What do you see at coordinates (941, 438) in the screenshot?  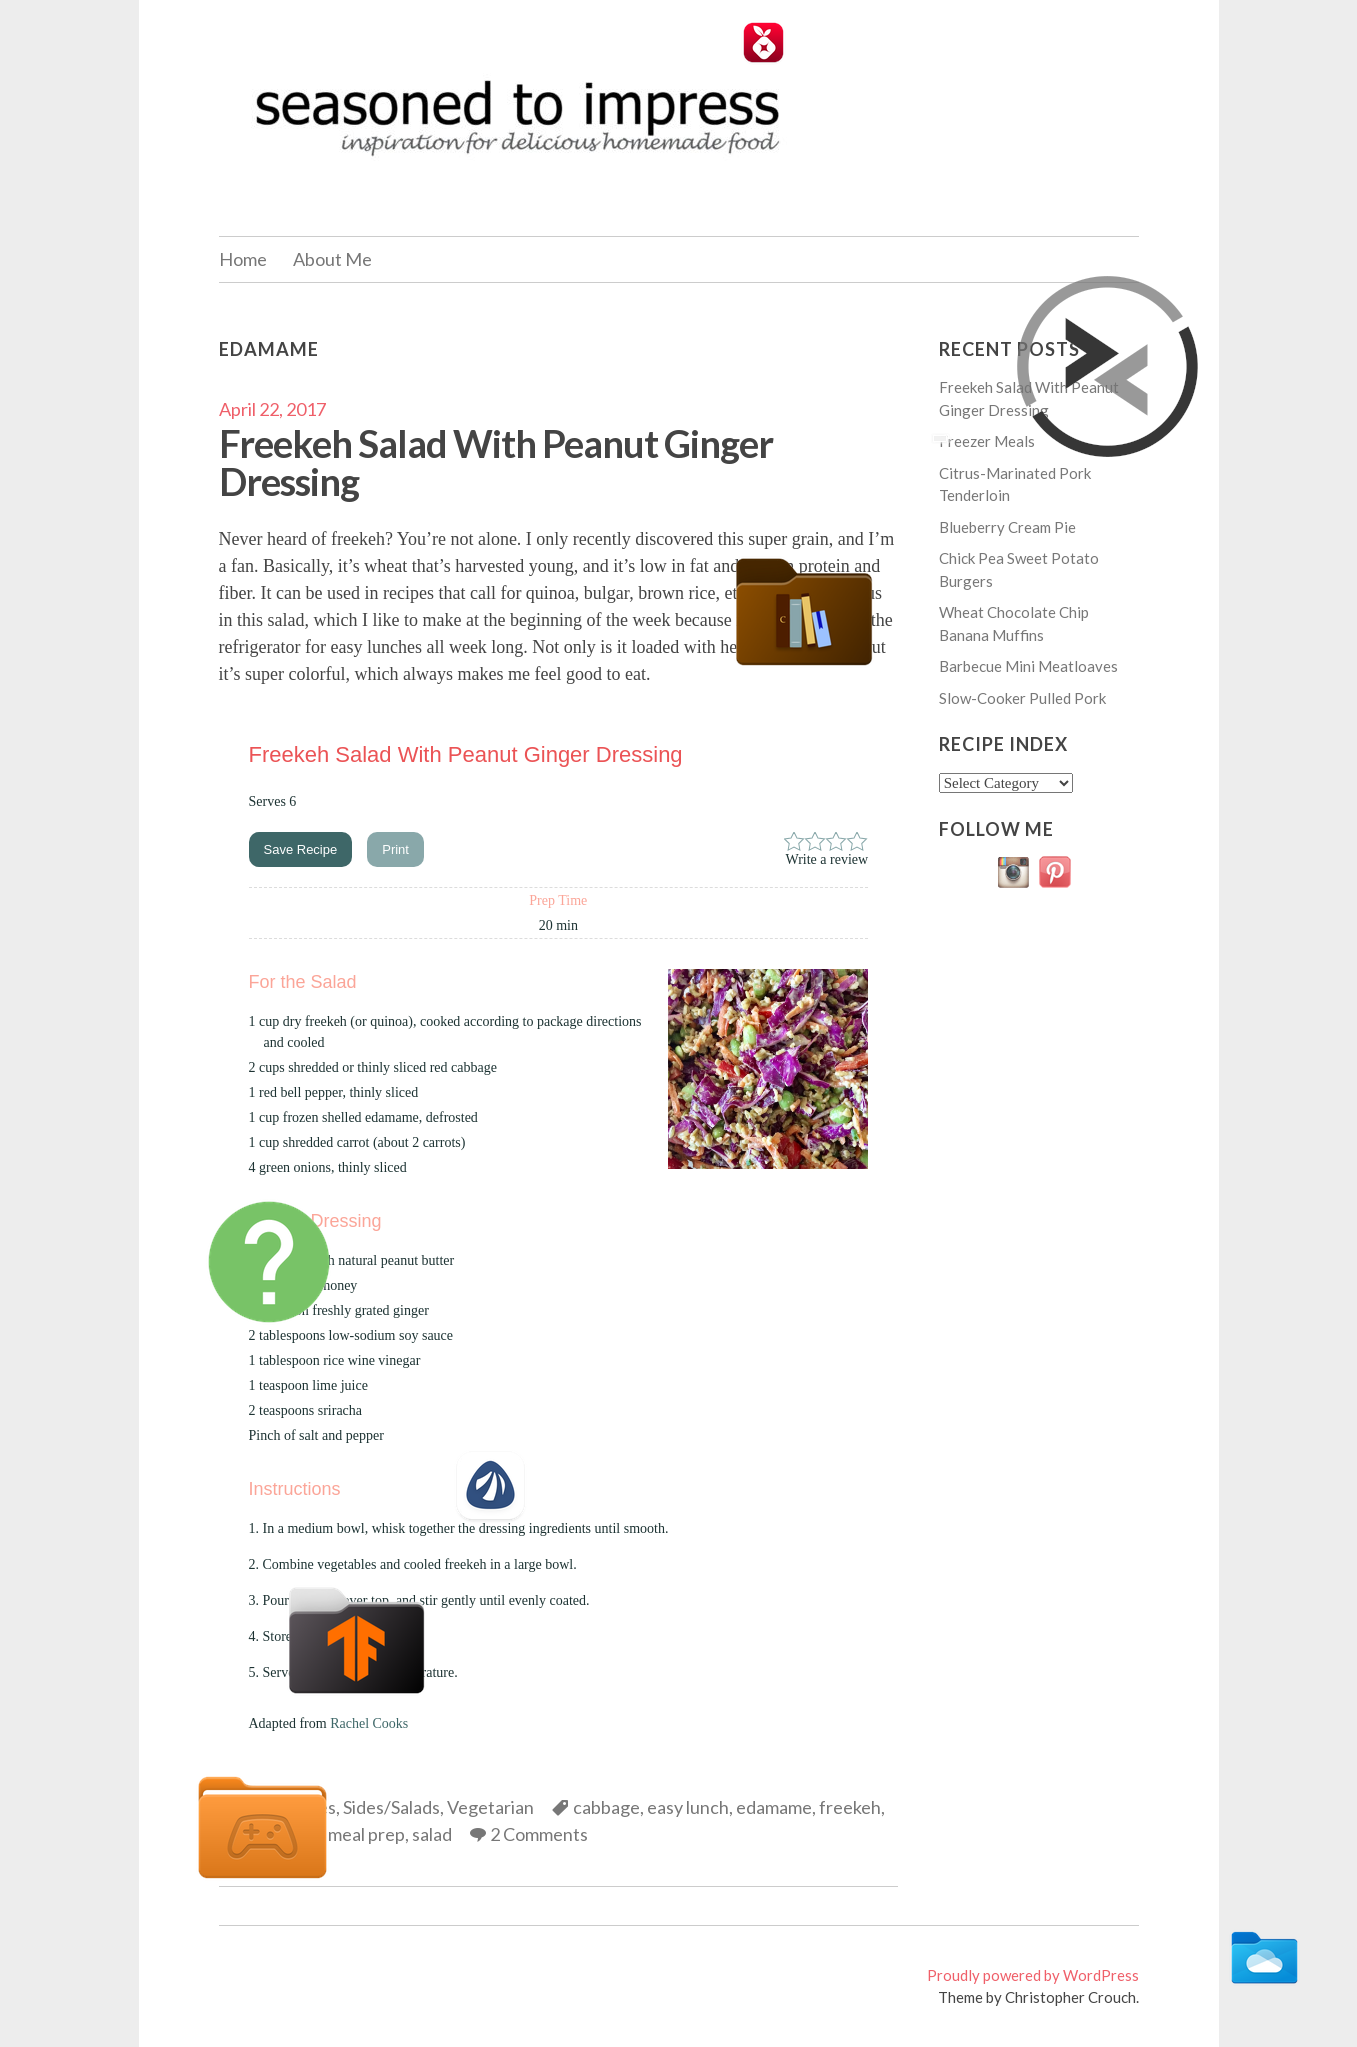 I see `indicates battery is at 90% charge` at bounding box center [941, 438].